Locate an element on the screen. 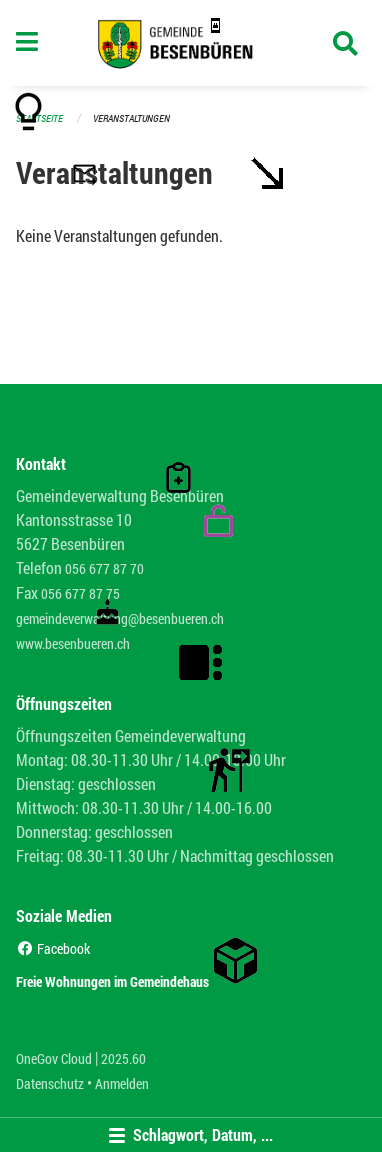  open codesandbox development environment is located at coordinates (235, 960).